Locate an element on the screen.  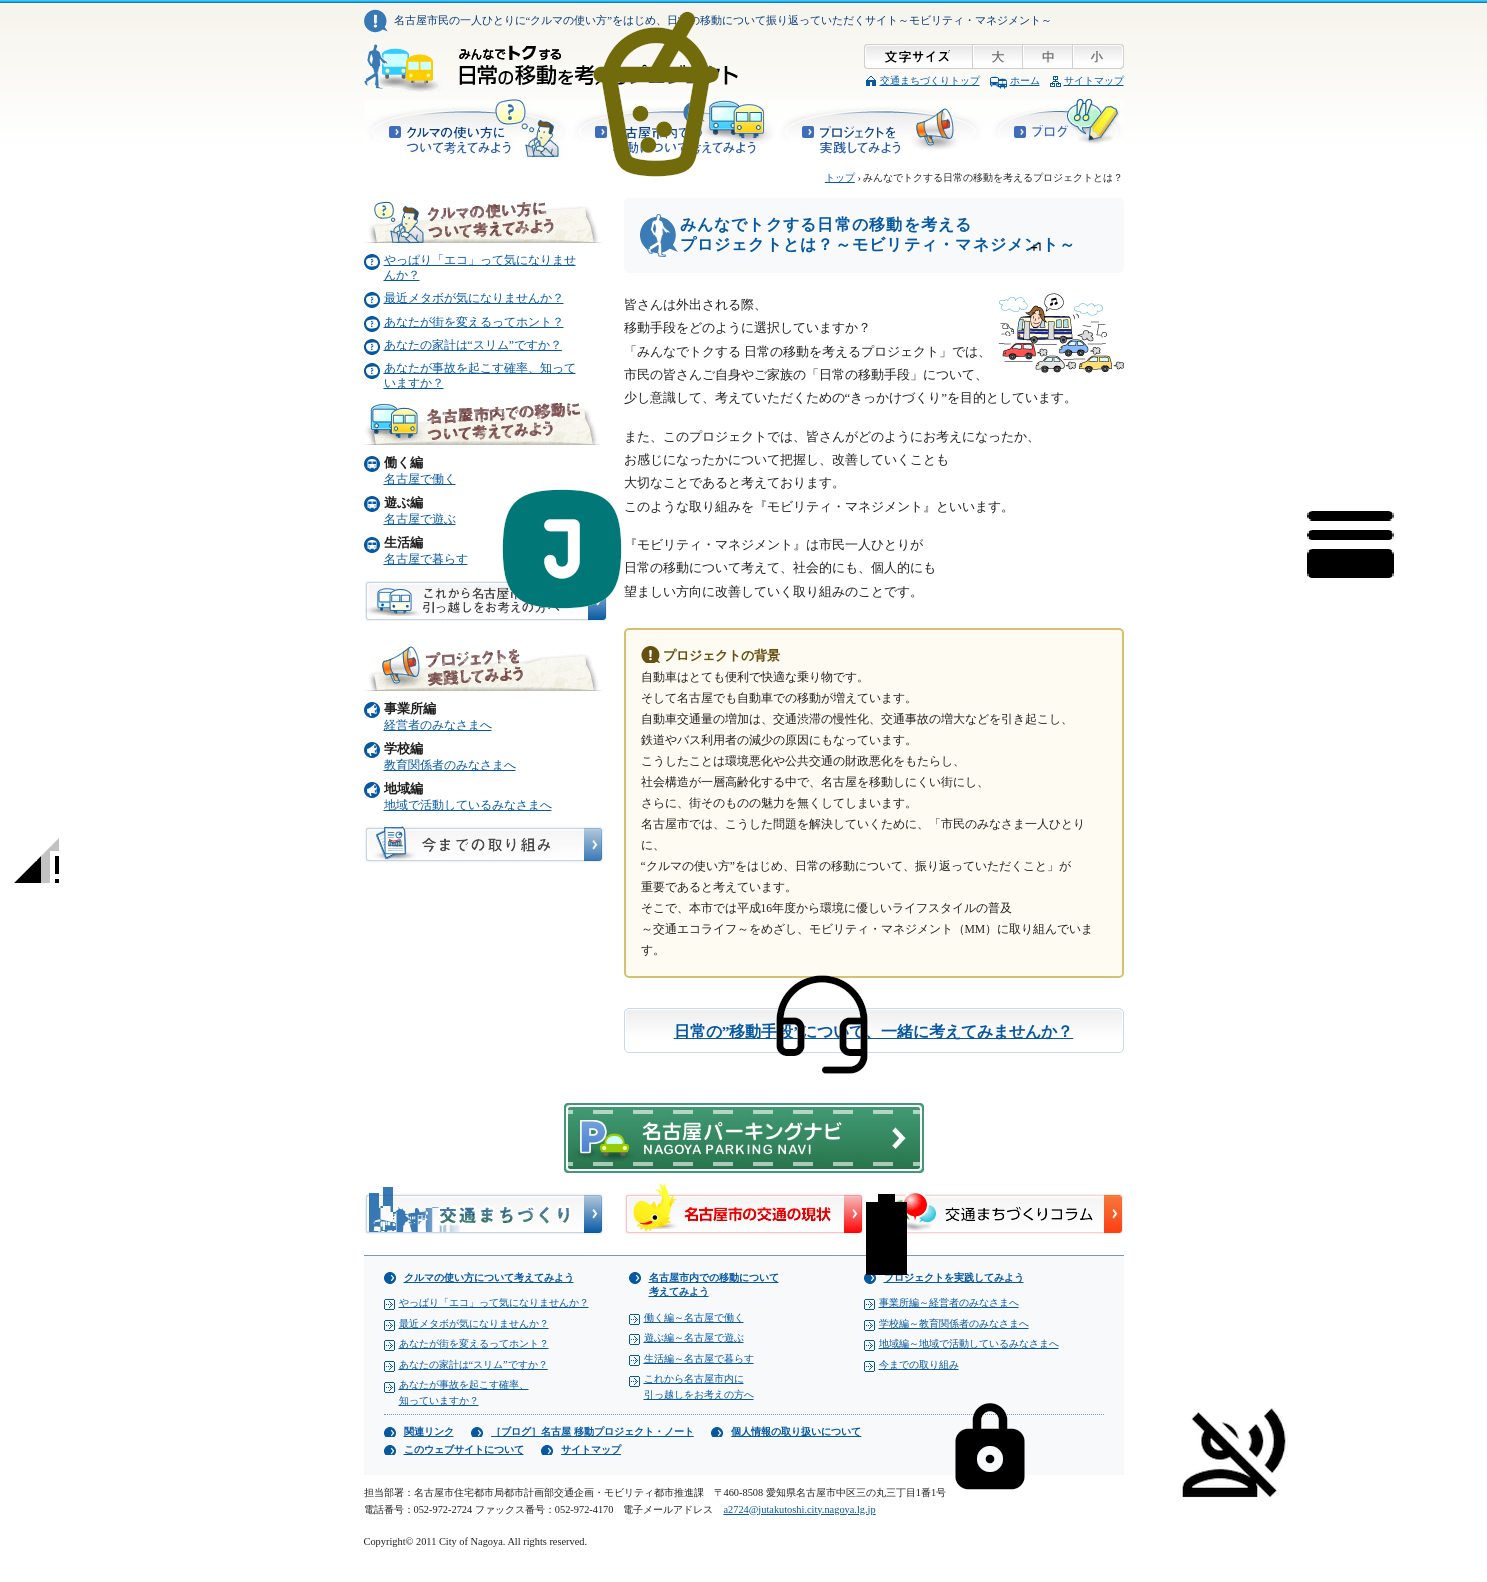
lock or secure this item is located at coordinates (990, 1446).